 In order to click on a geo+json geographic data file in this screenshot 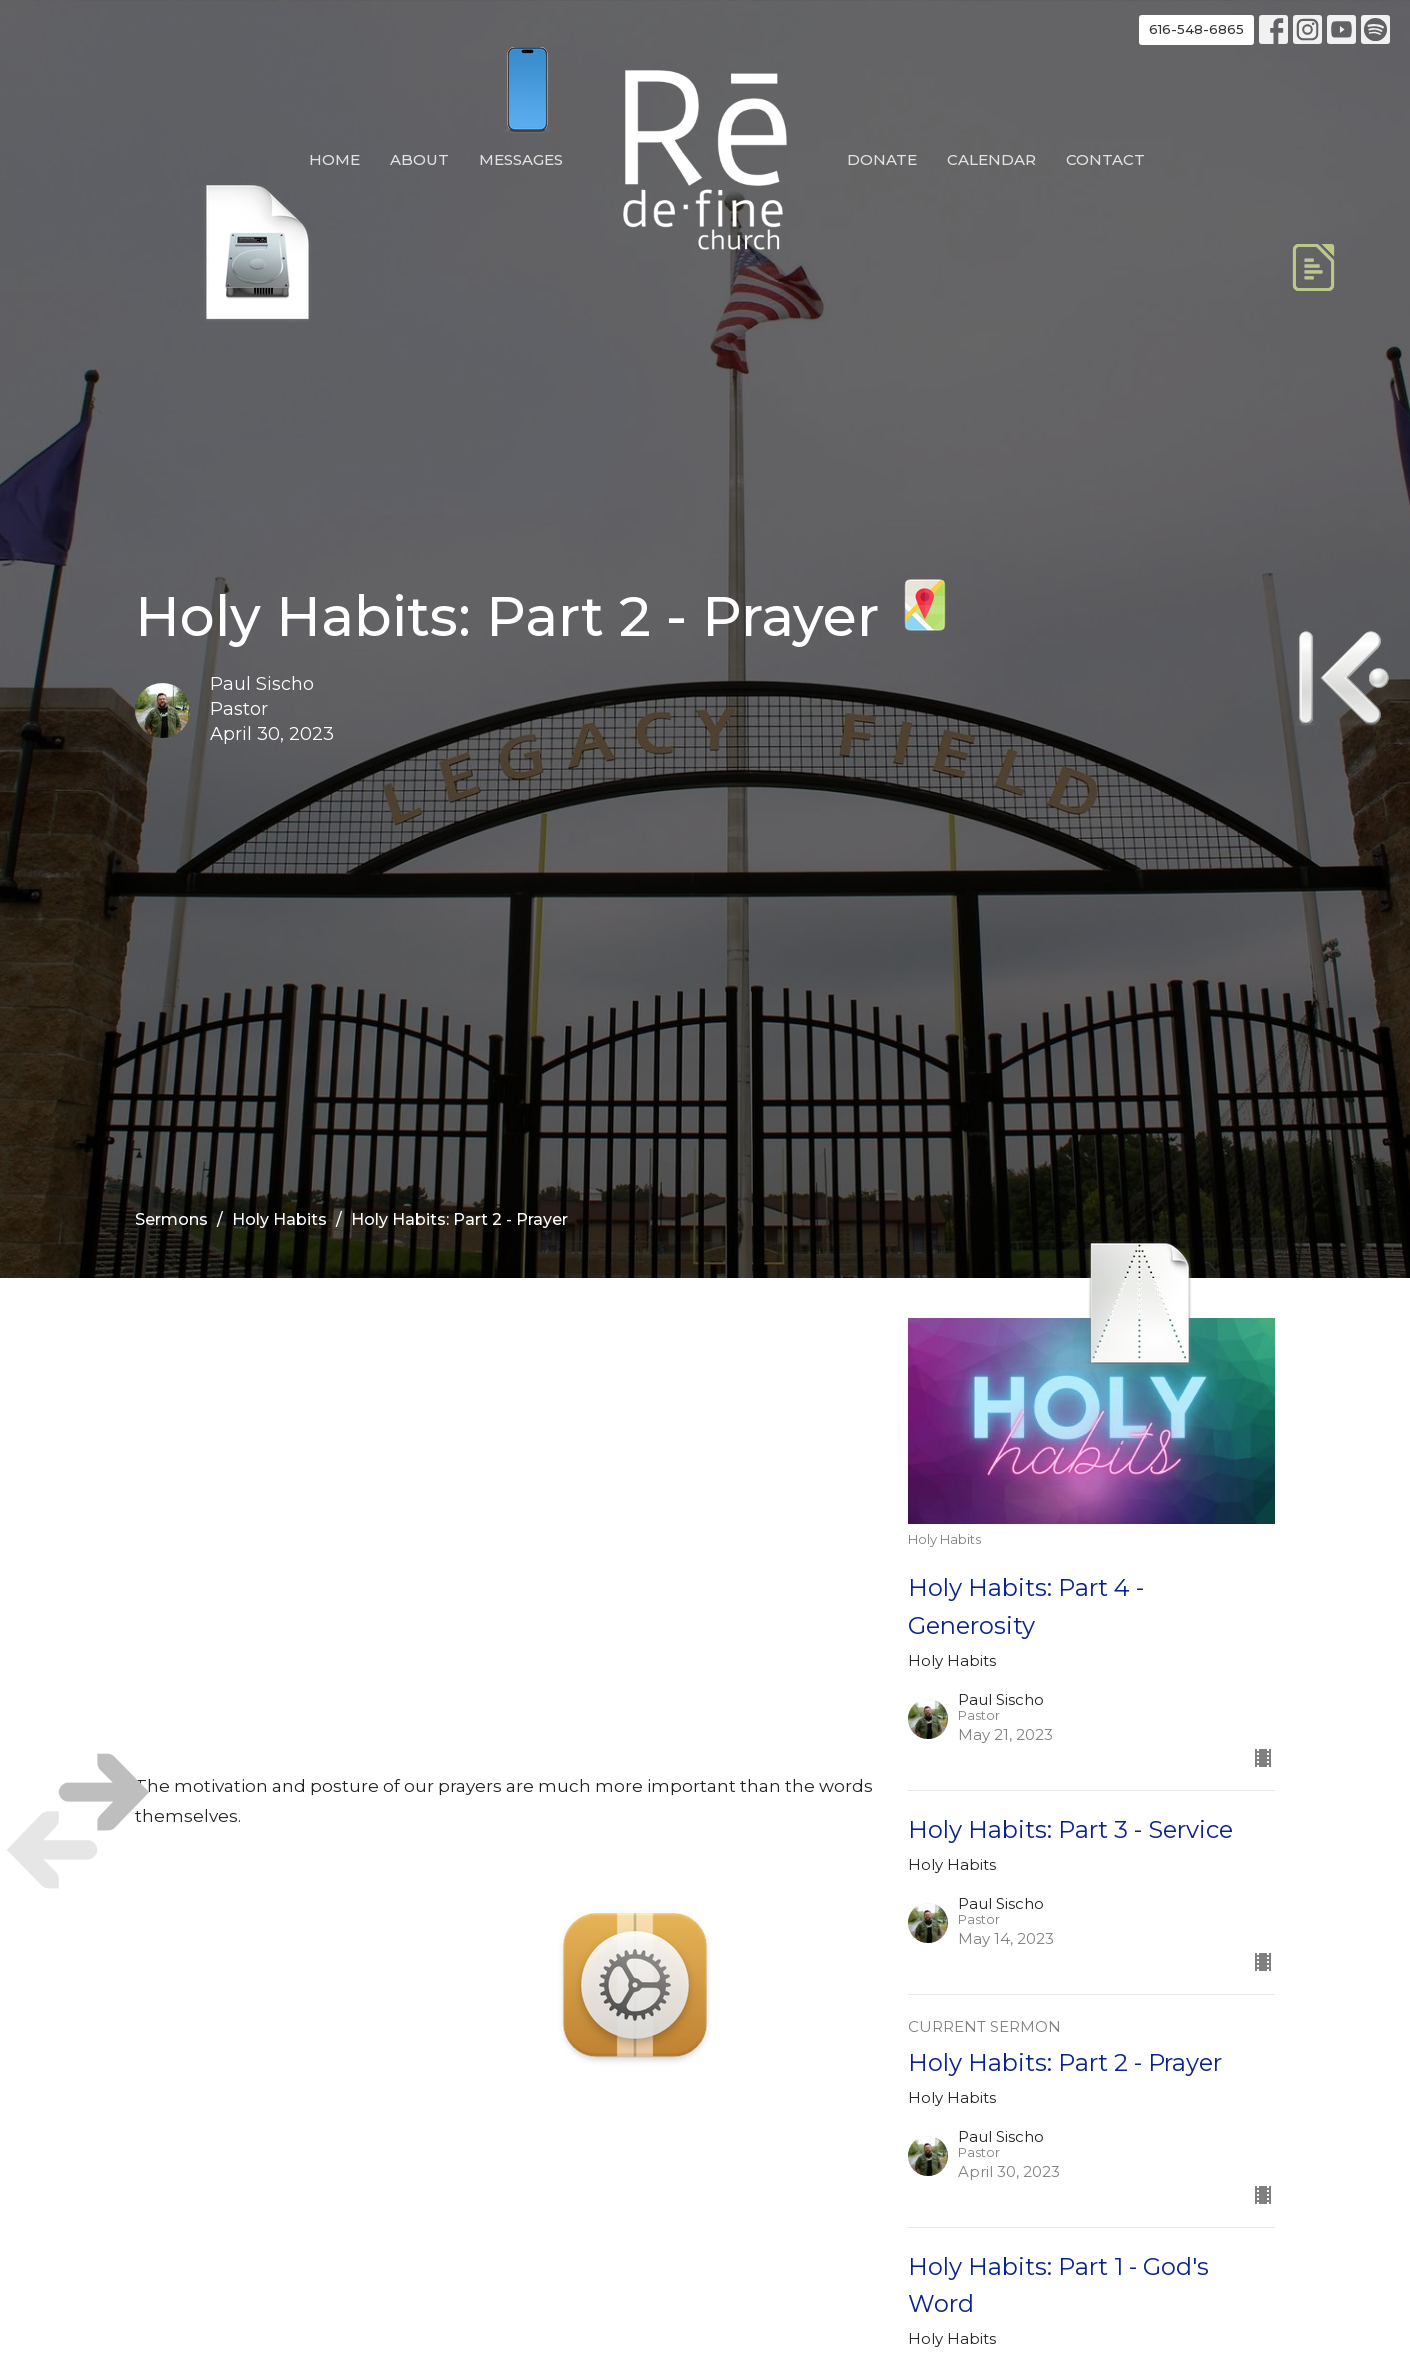, I will do `click(925, 605)`.